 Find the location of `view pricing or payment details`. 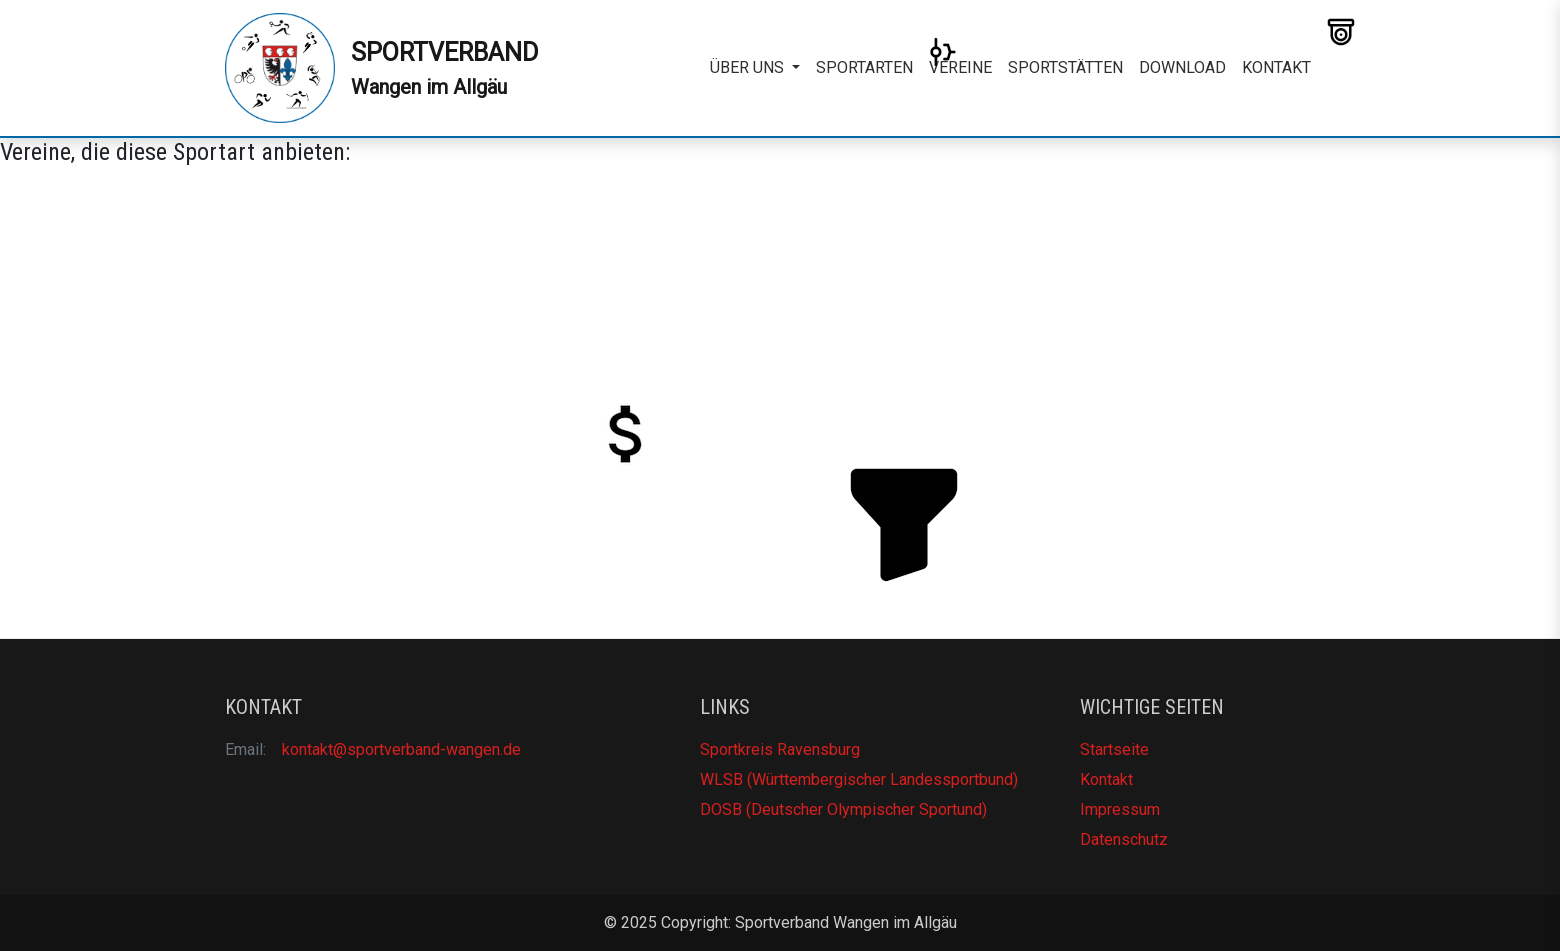

view pricing or payment details is located at coordinates (627, 434).